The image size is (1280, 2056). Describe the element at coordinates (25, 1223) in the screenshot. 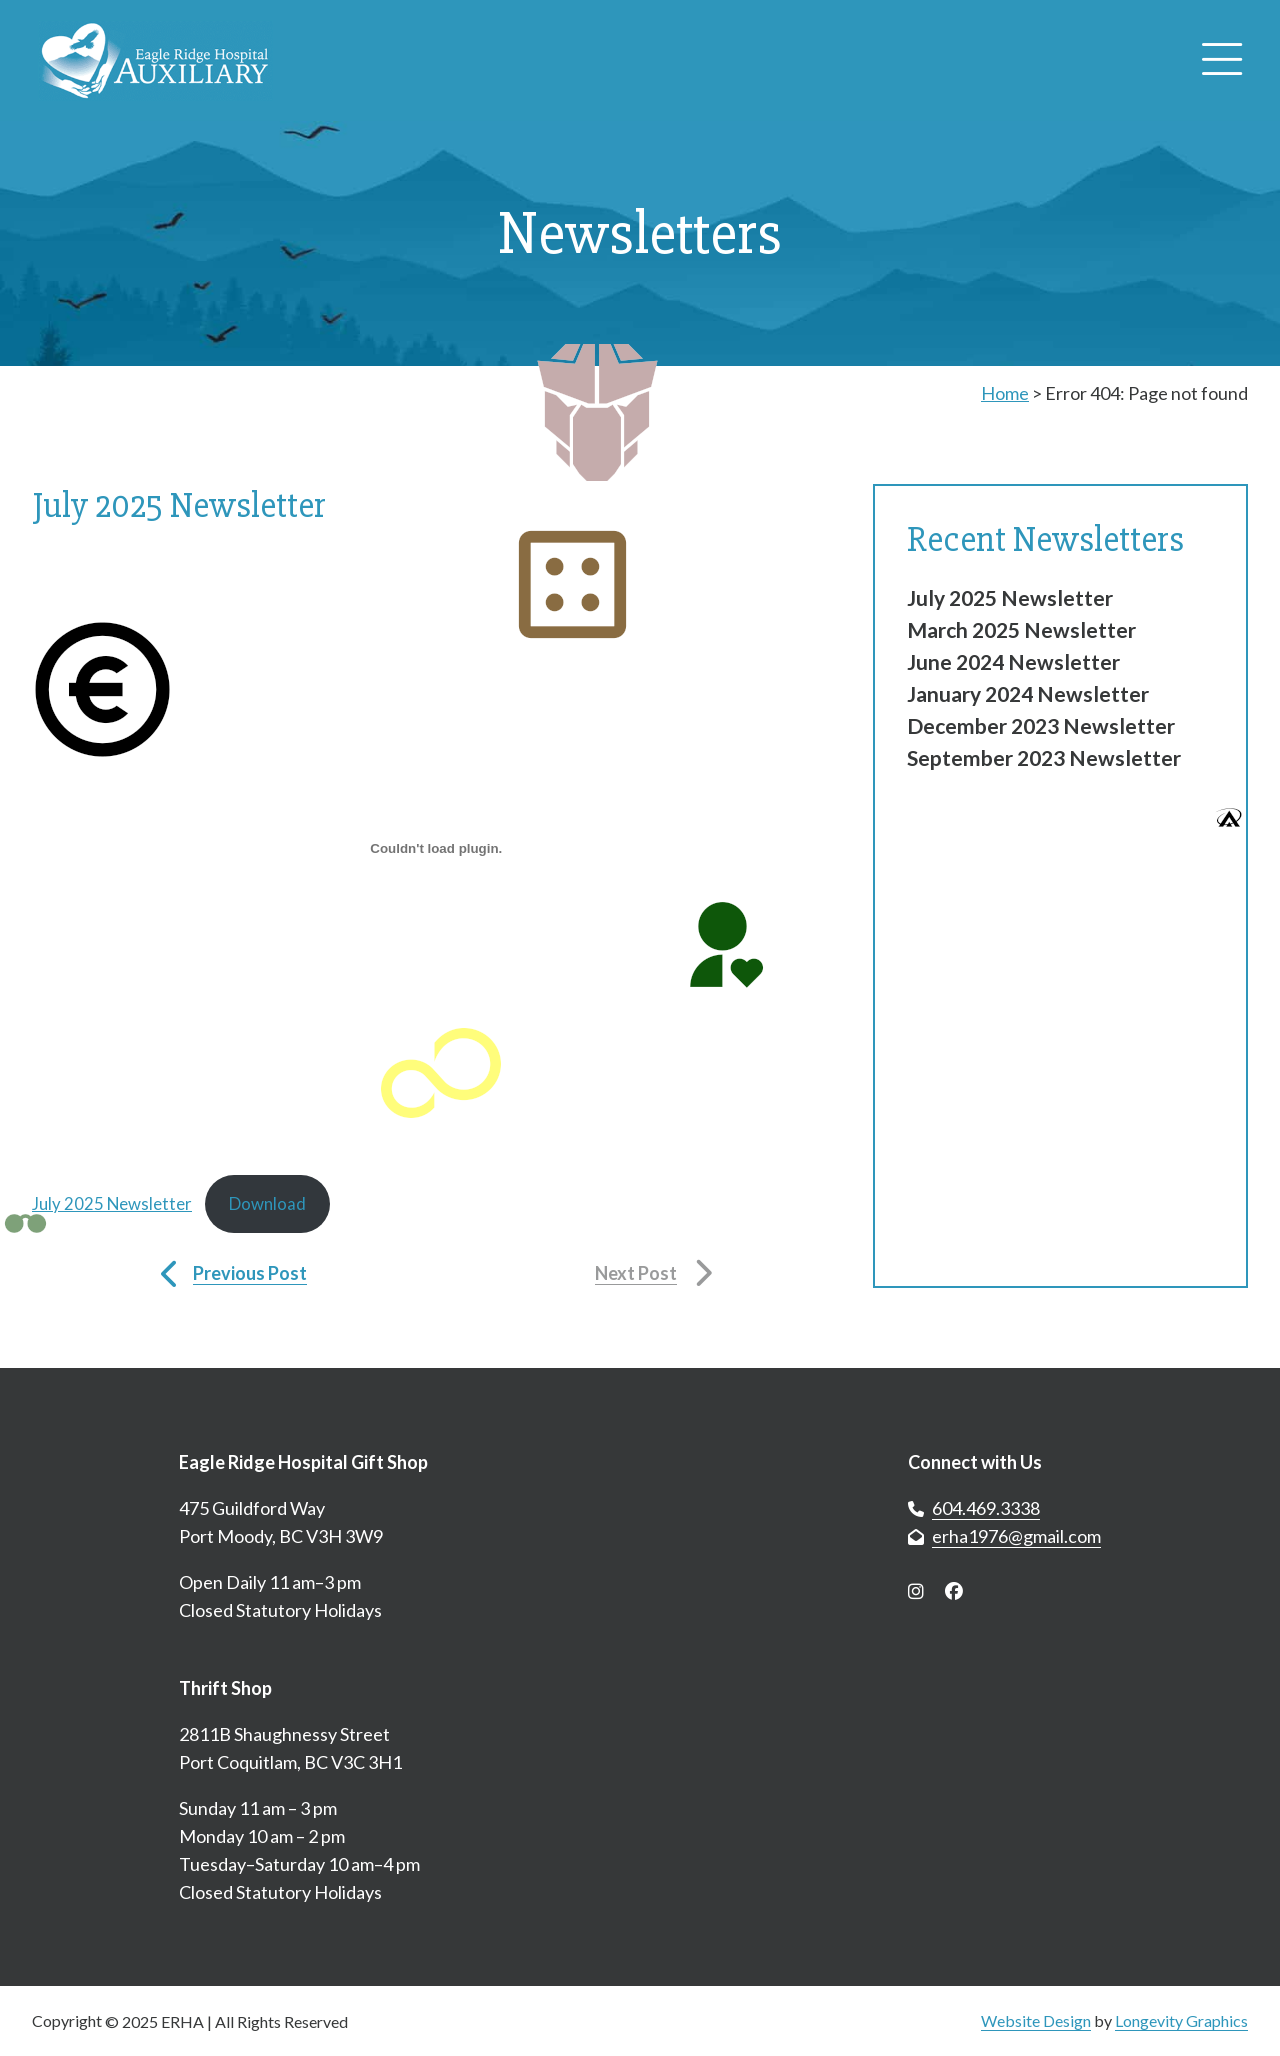

I see `enable reading mode` at that location.